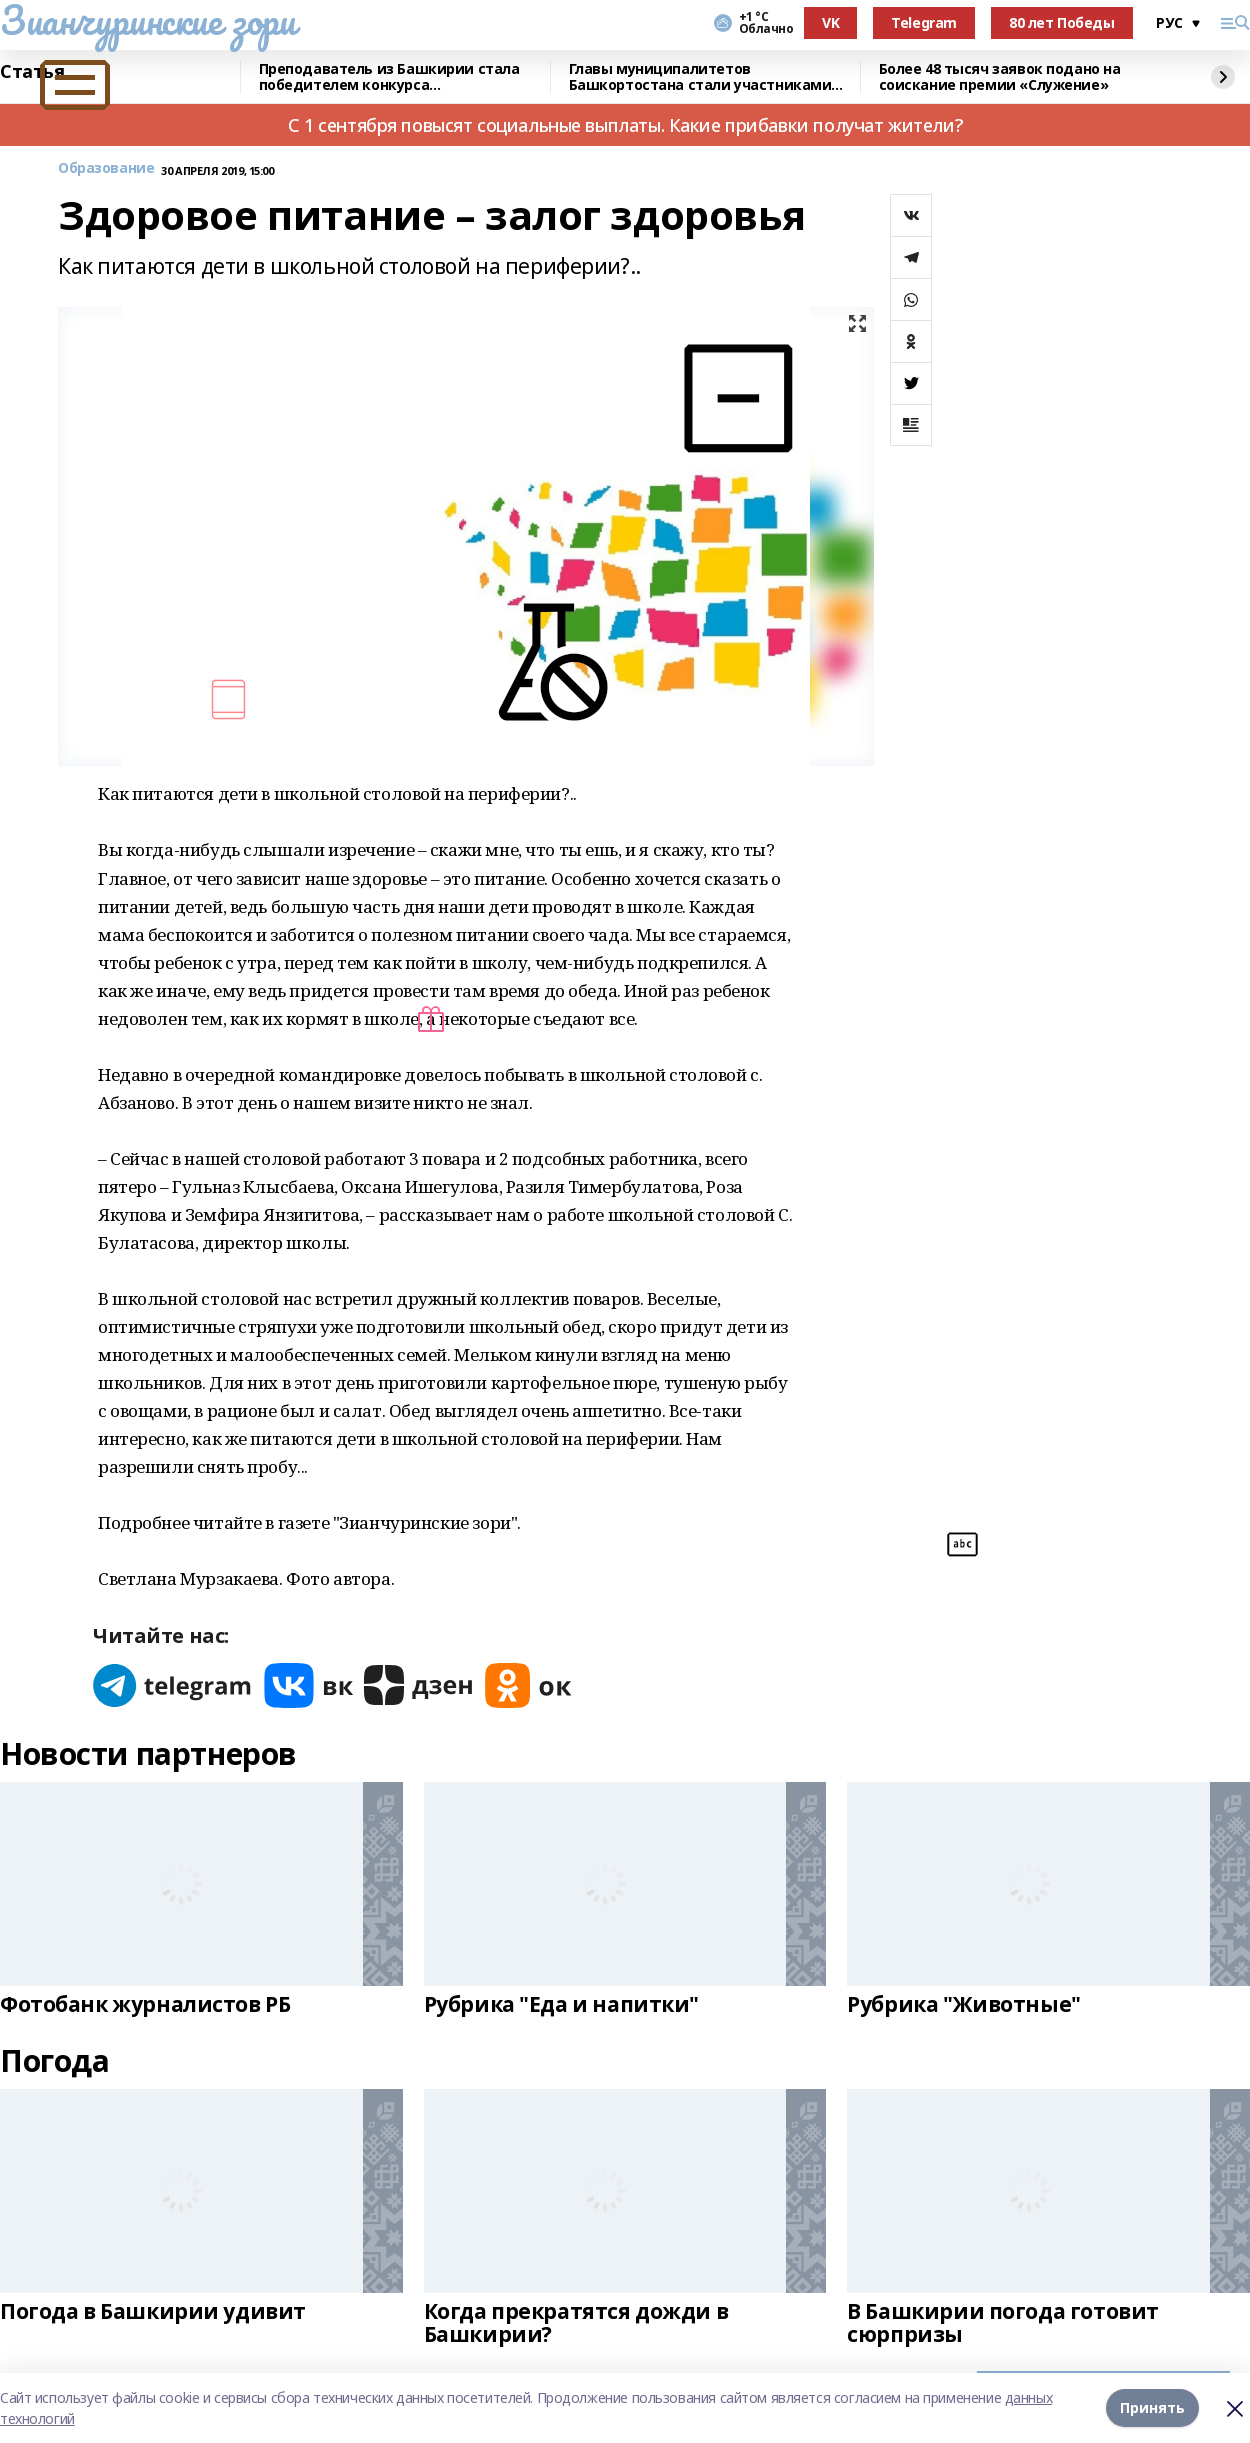  What do you see at coordinates (432, 1020) in the screenshot?
I see `access gifts or rewards` at bounding box center [432, 1020].